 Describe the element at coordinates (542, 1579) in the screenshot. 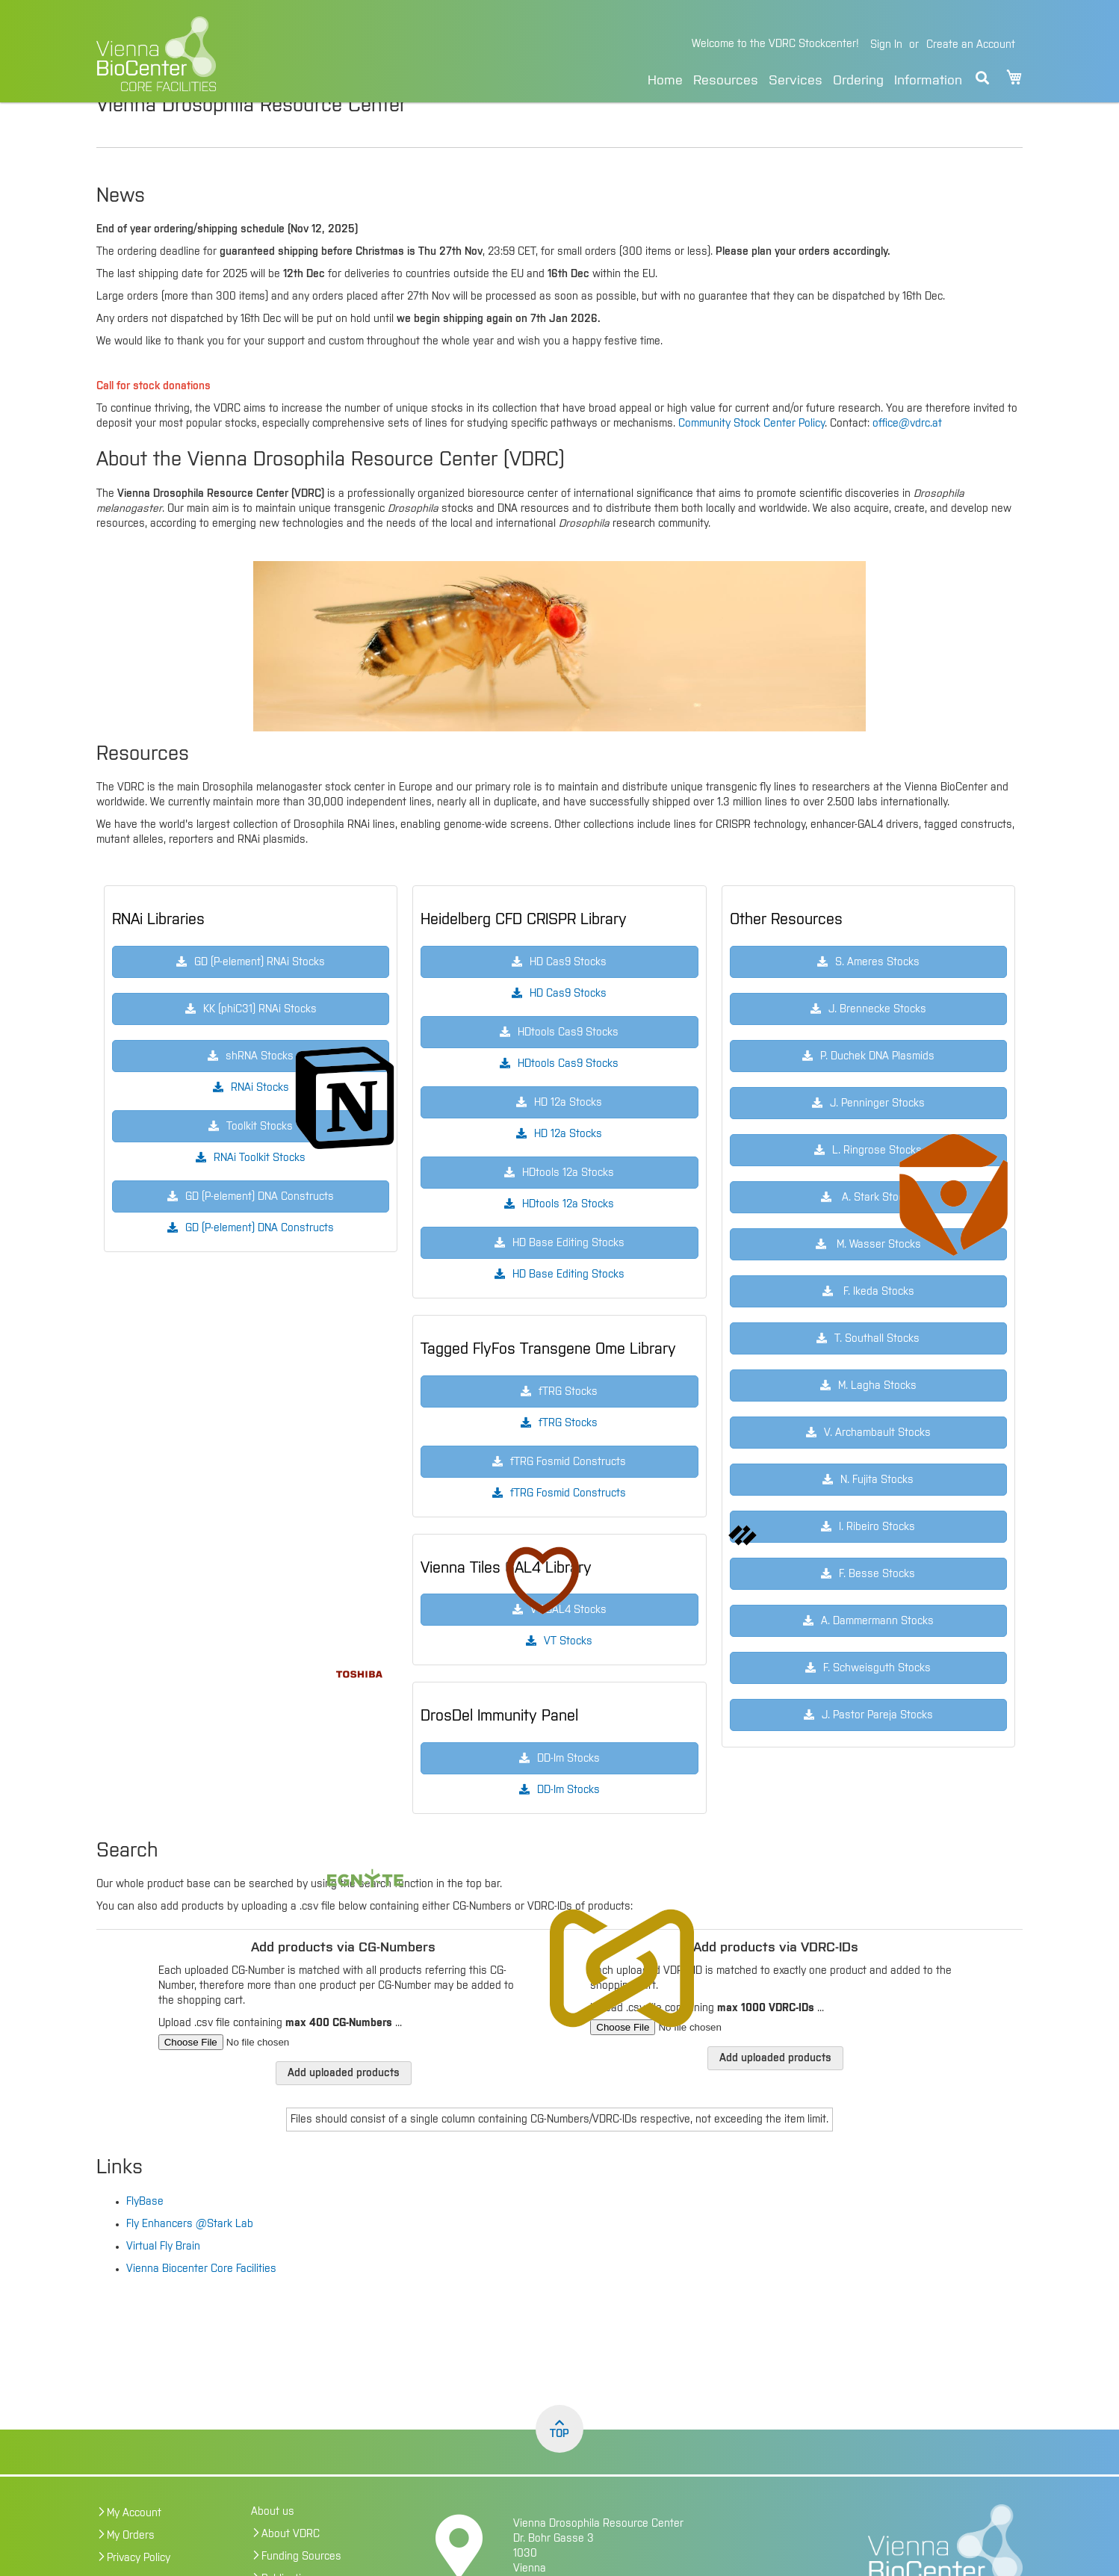

I see `add to favorites` at that location.